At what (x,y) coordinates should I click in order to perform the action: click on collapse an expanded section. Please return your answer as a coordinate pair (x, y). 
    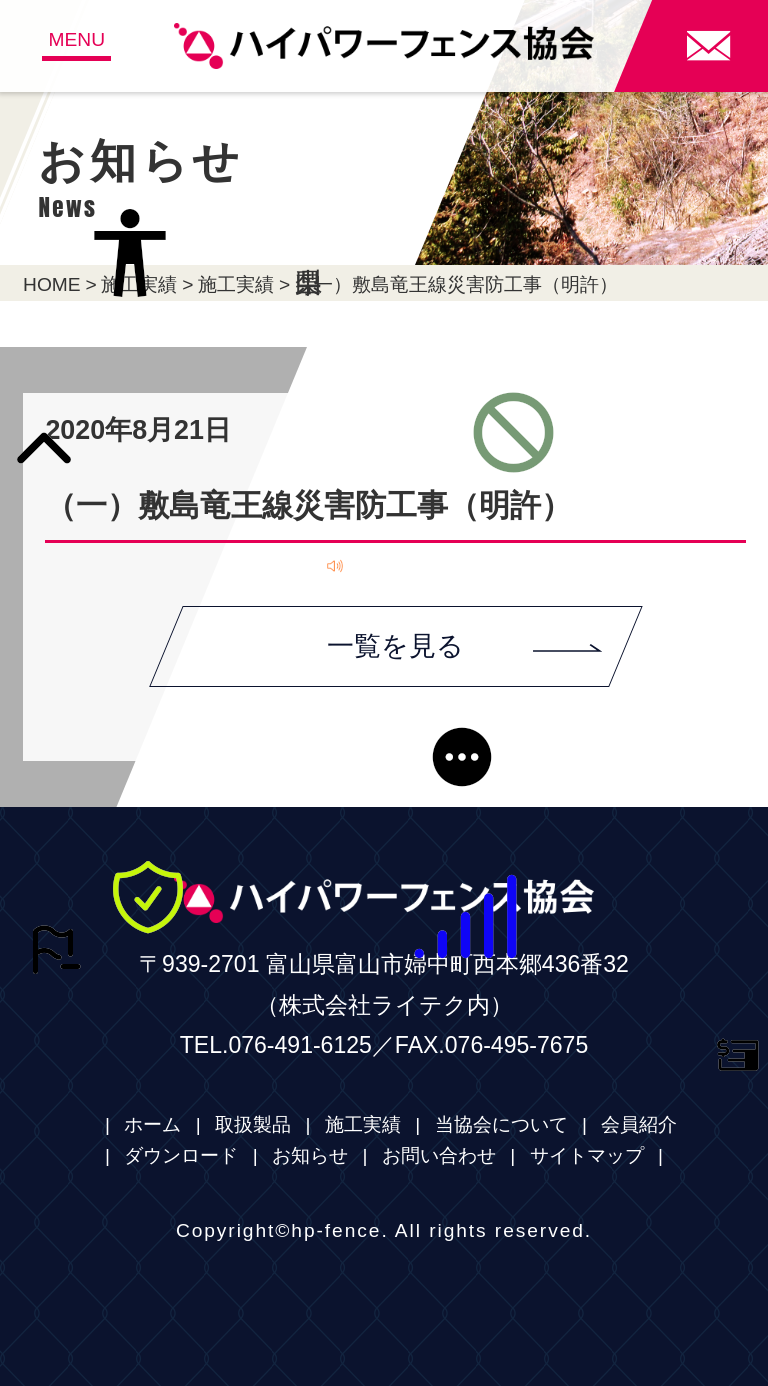
    Looking at the image, I should click on (44, 448).